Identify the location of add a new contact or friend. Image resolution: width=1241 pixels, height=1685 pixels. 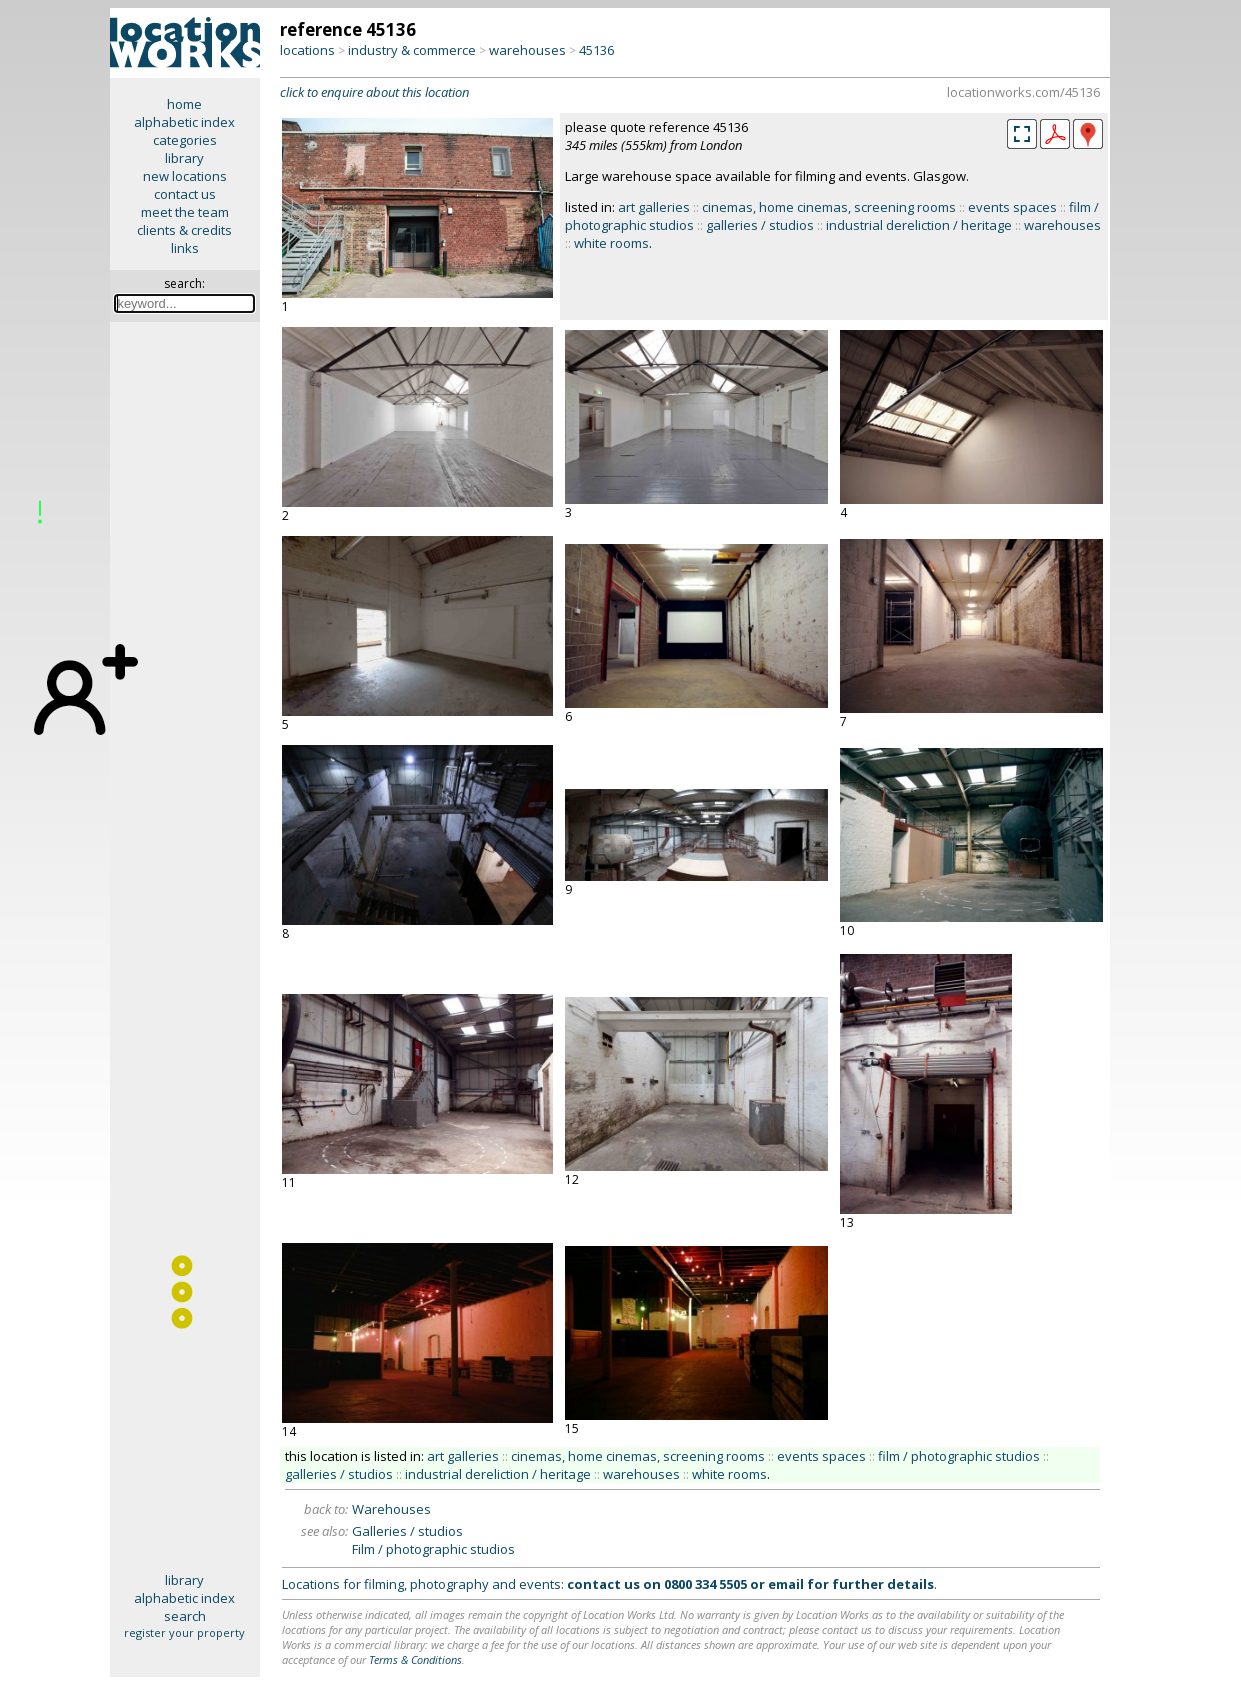
(86, 696).